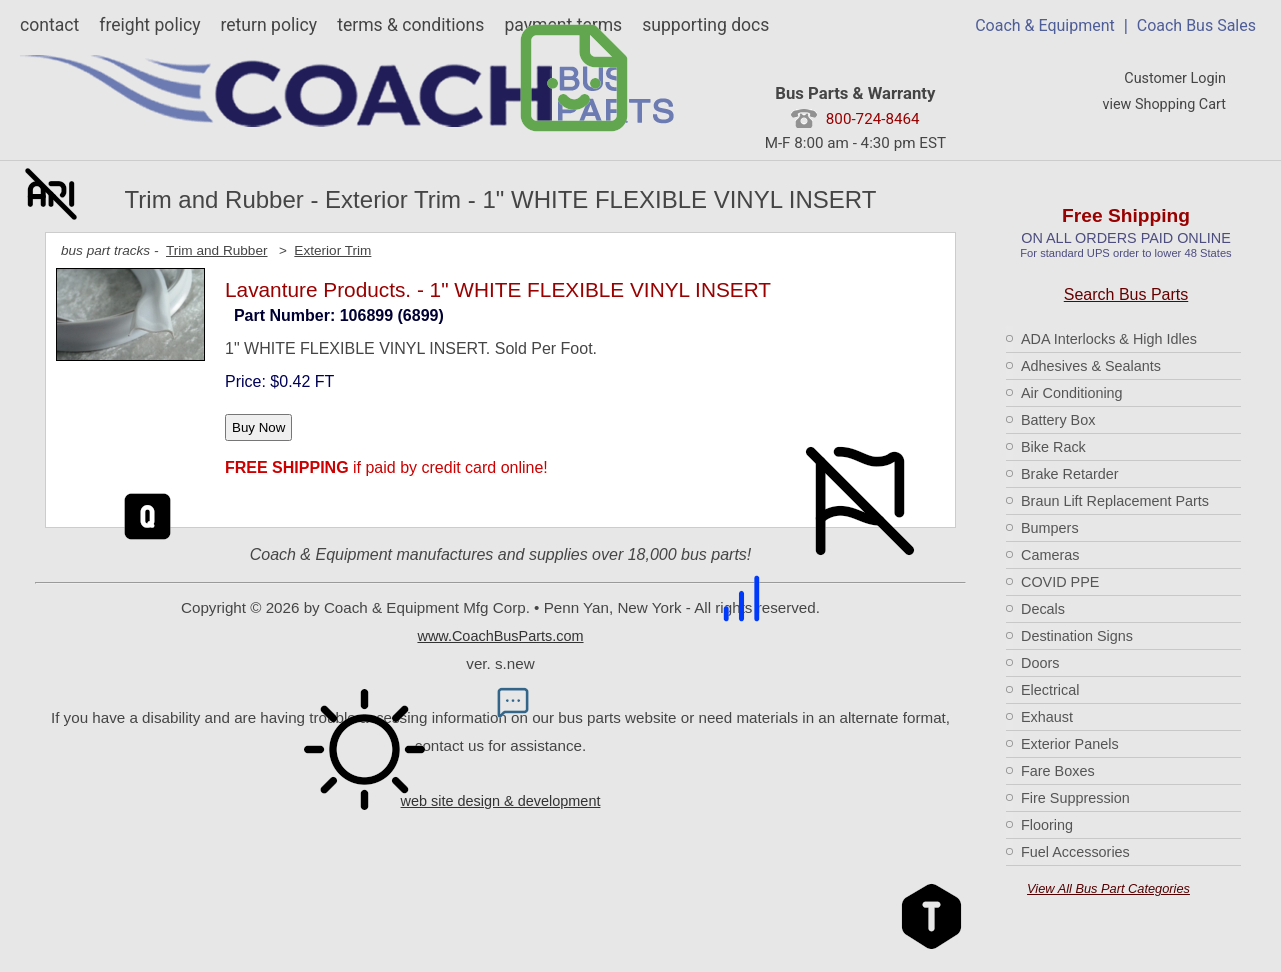 The width and height of the screenshot is (1281, 972). Describe the element at coordinates (51, 194) in the screenshot. I see `api connection disabled or unavailable` at that location.